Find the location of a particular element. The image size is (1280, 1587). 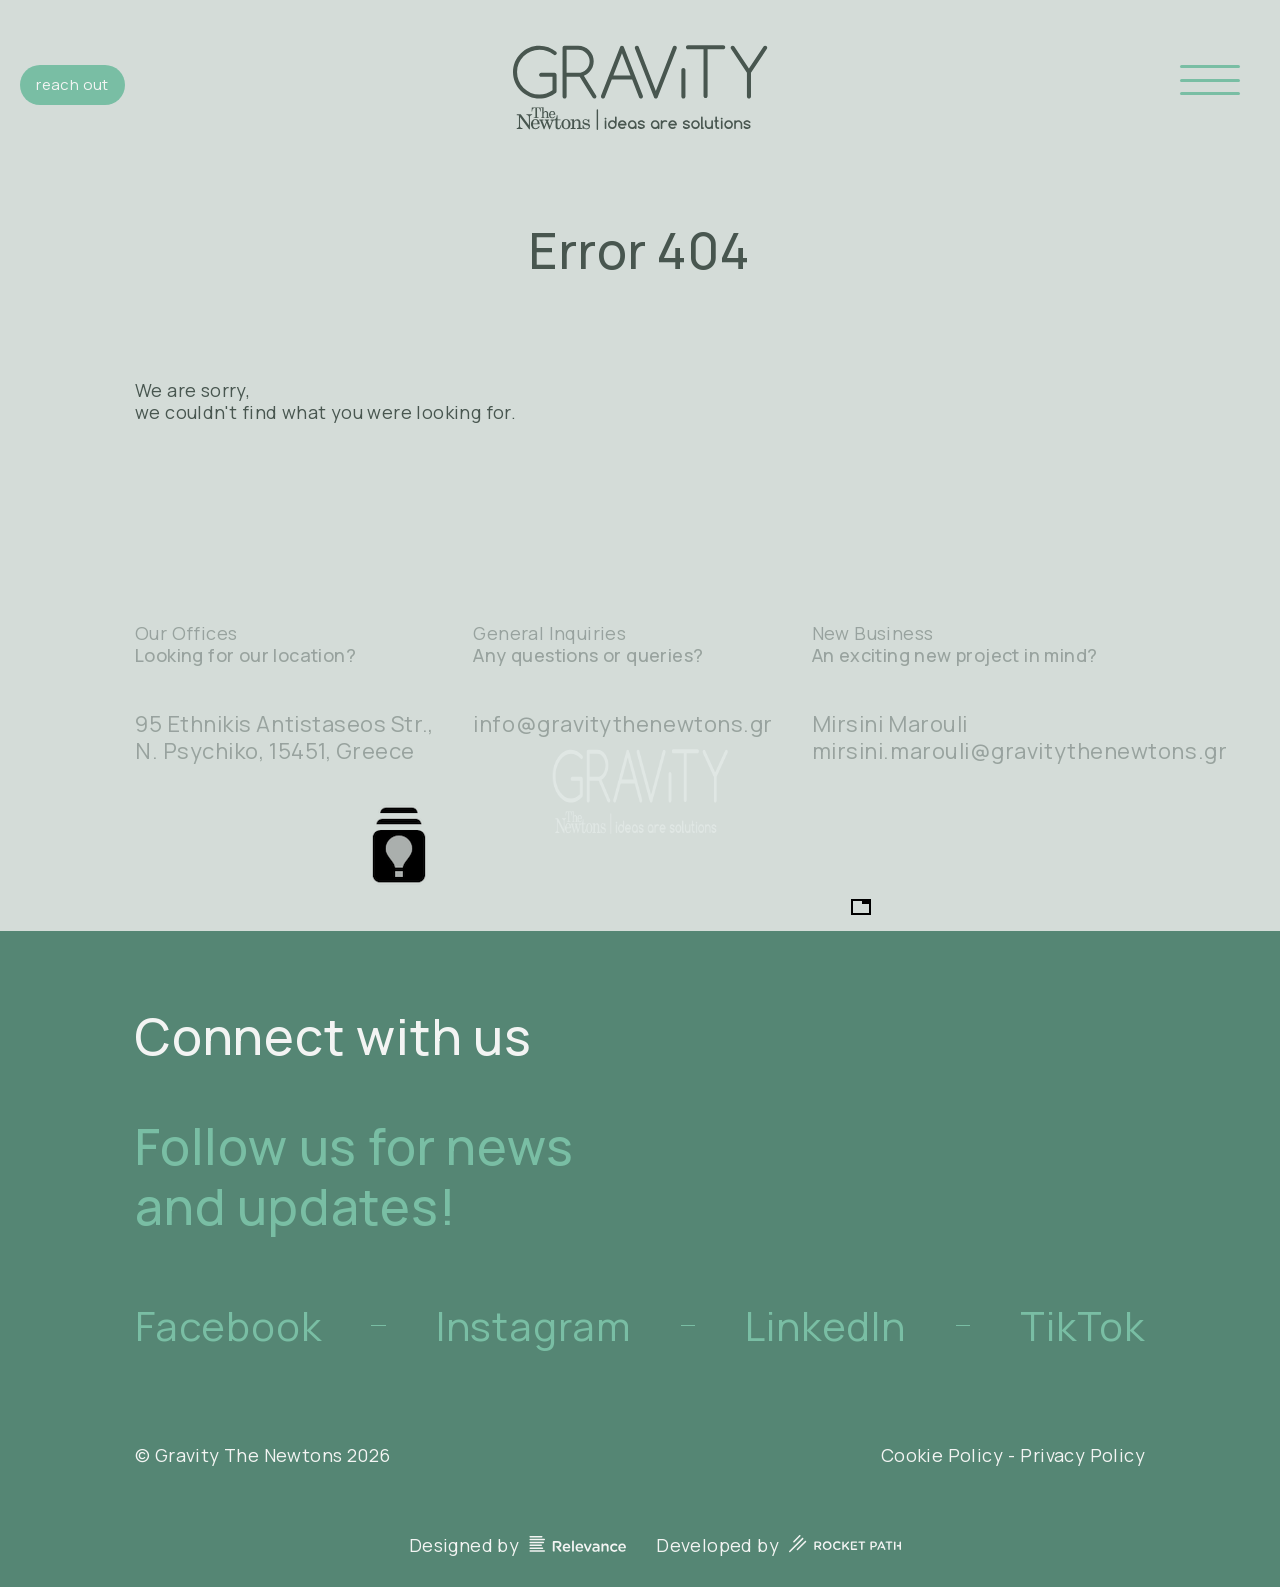

run batch predictions or bulk processing is located at coordinates (399, 845).